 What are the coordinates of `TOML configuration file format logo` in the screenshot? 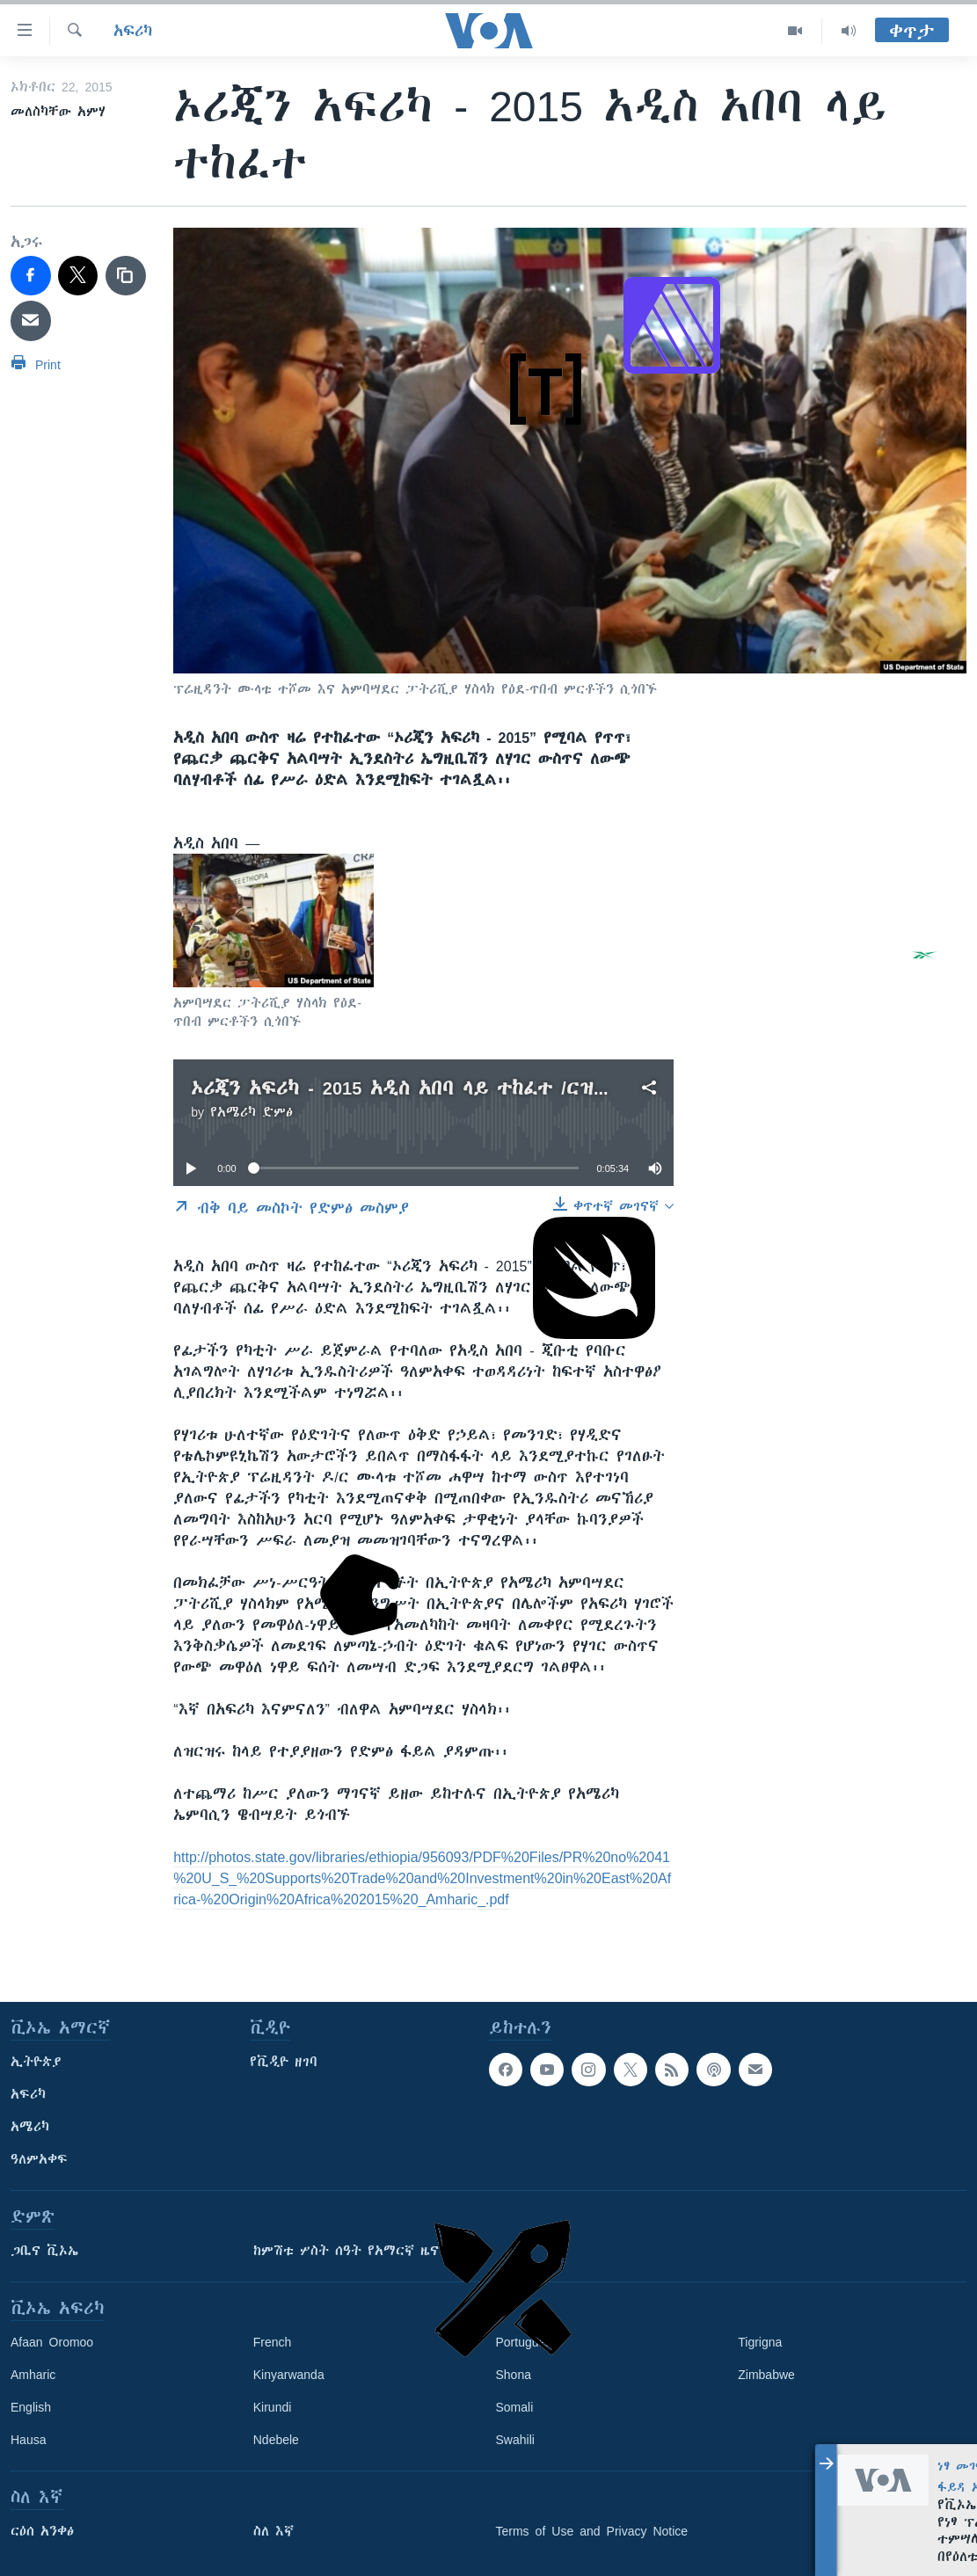 It's located at (545, 389).